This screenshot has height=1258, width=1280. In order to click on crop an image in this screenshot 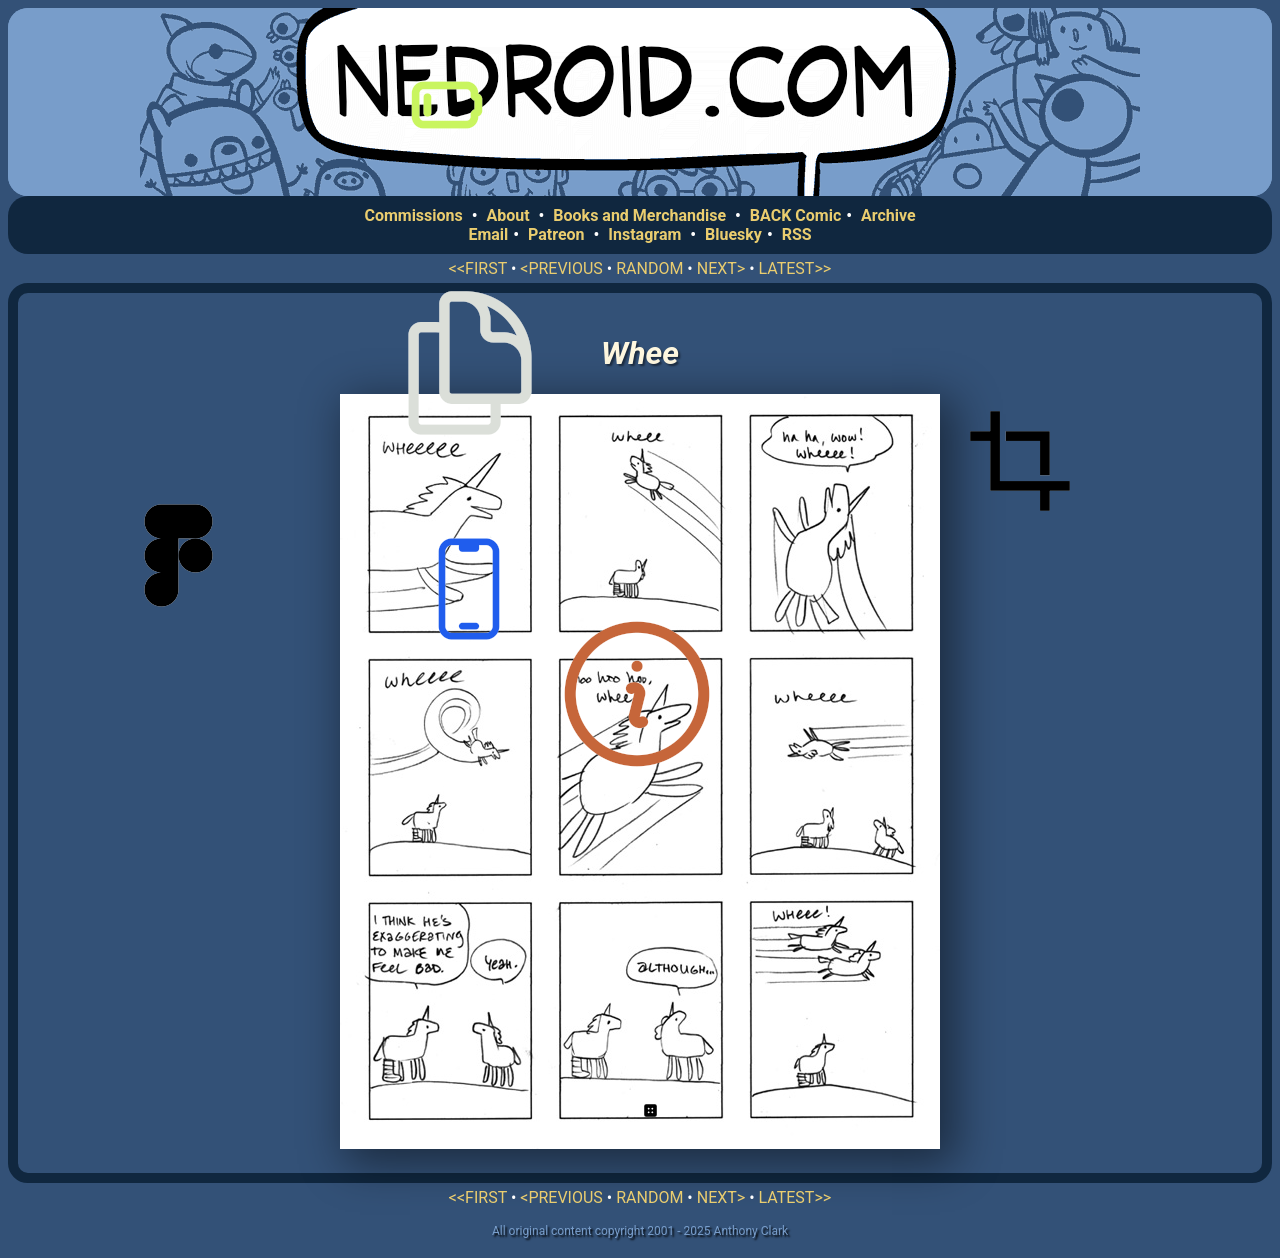, I will do `click(1020, 461)`.